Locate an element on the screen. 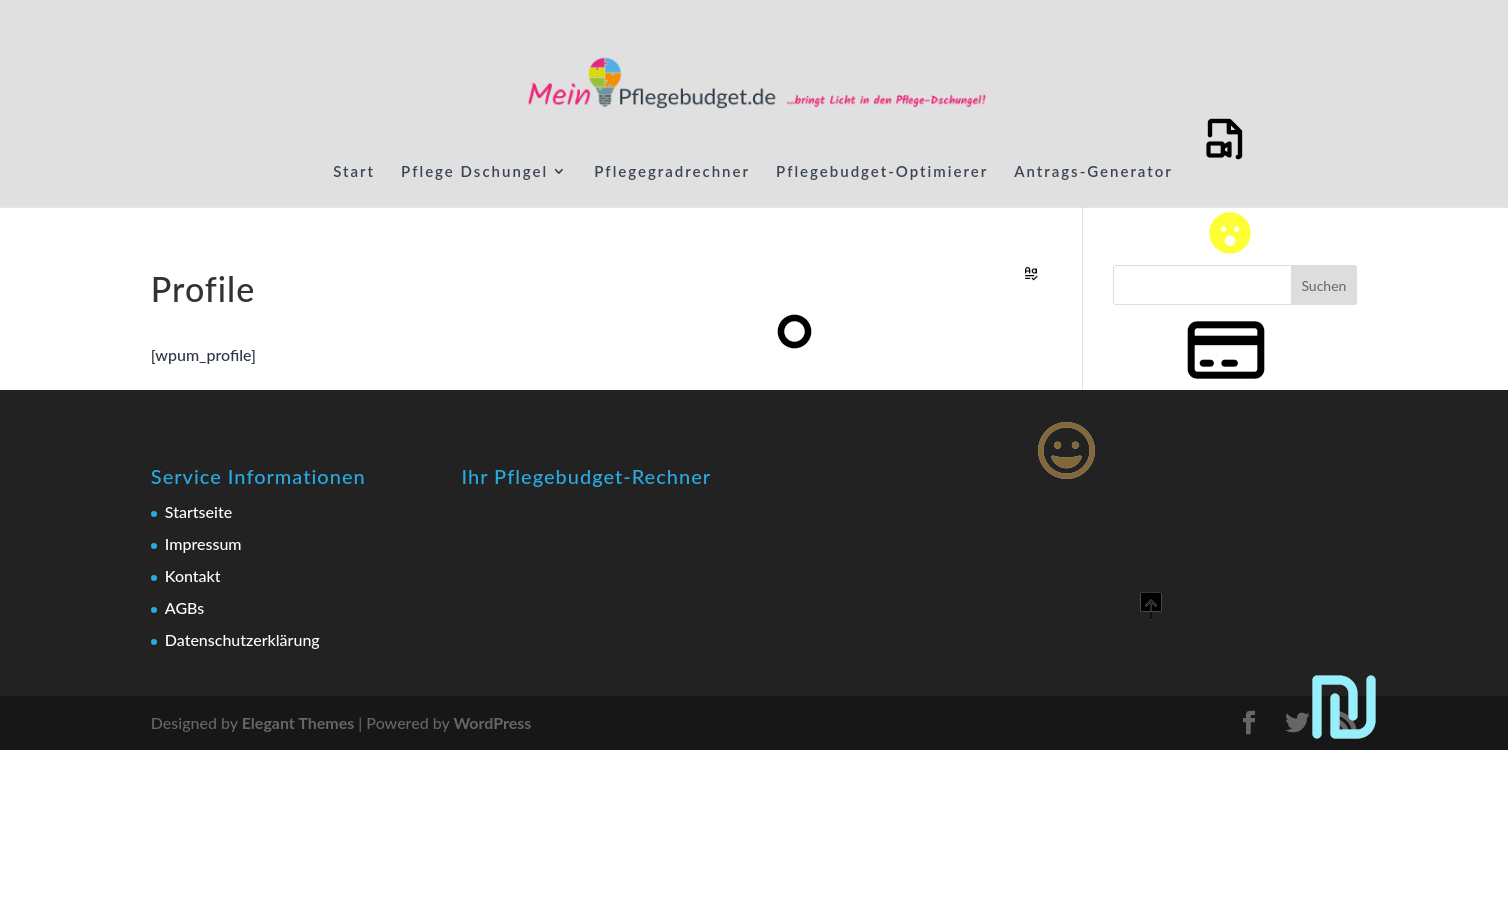  indicates surprising or unexpected content is located at coordinates (1230, 233).